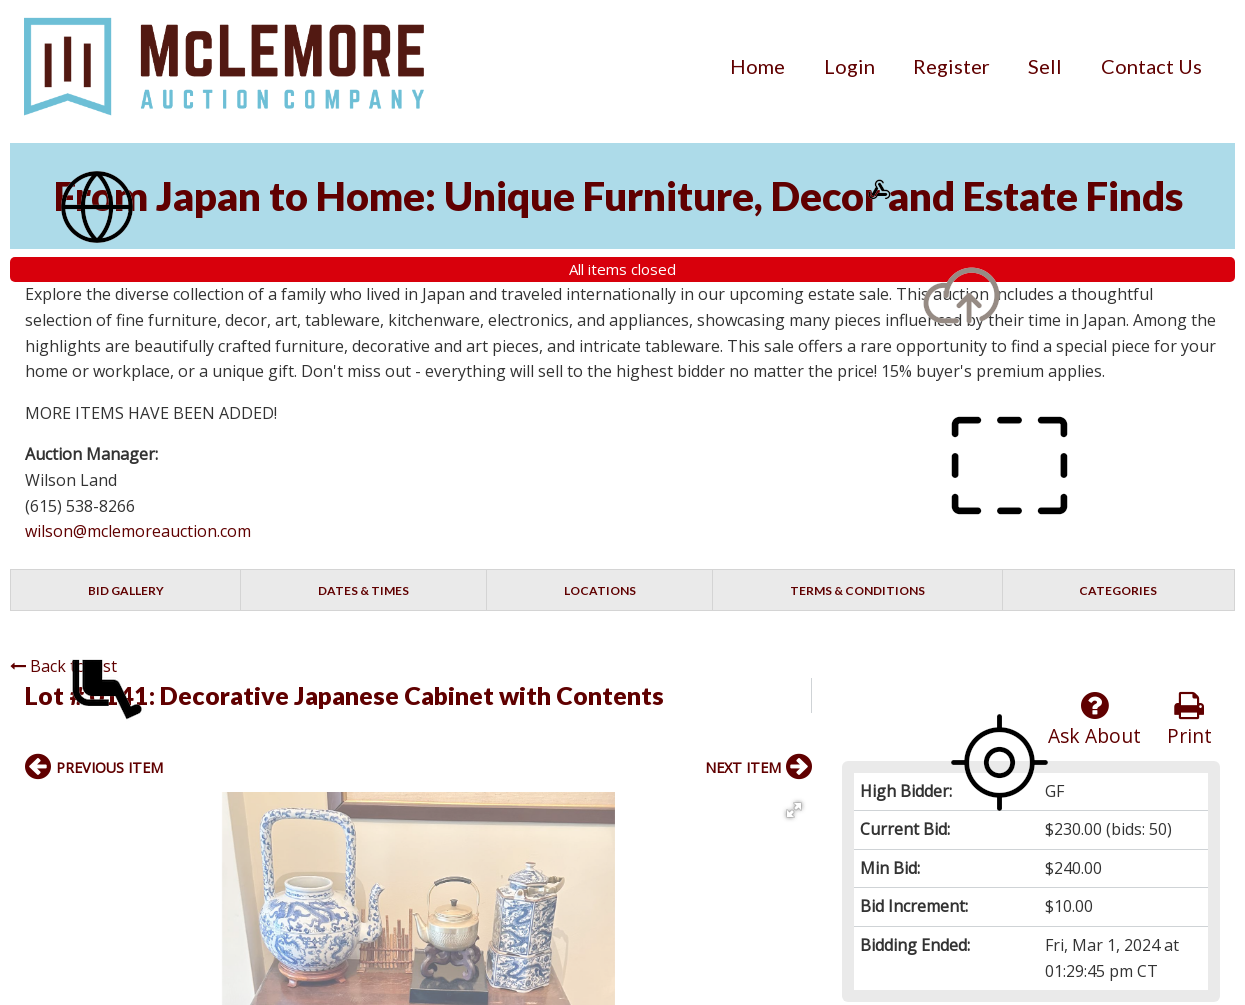 This screenshot has height=1005, width=1245. I want to click on select extra legroom seating option, so click(105, 689).